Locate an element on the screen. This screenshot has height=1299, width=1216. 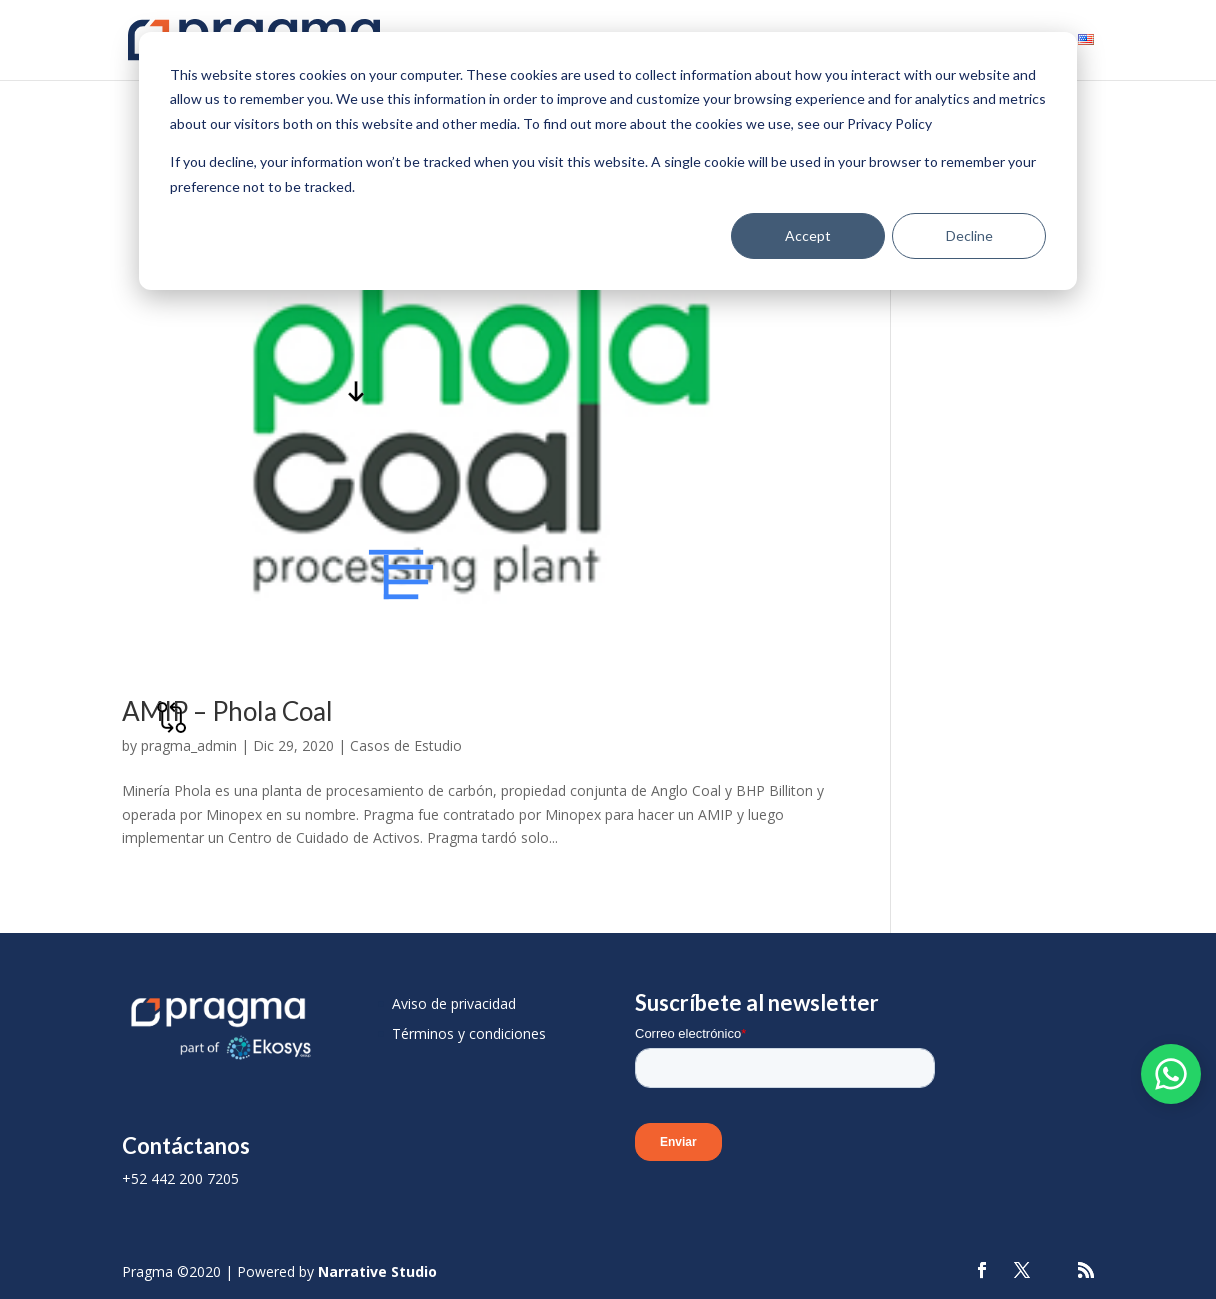
compare branches or commits in version control is located at coordinates (171, 716).